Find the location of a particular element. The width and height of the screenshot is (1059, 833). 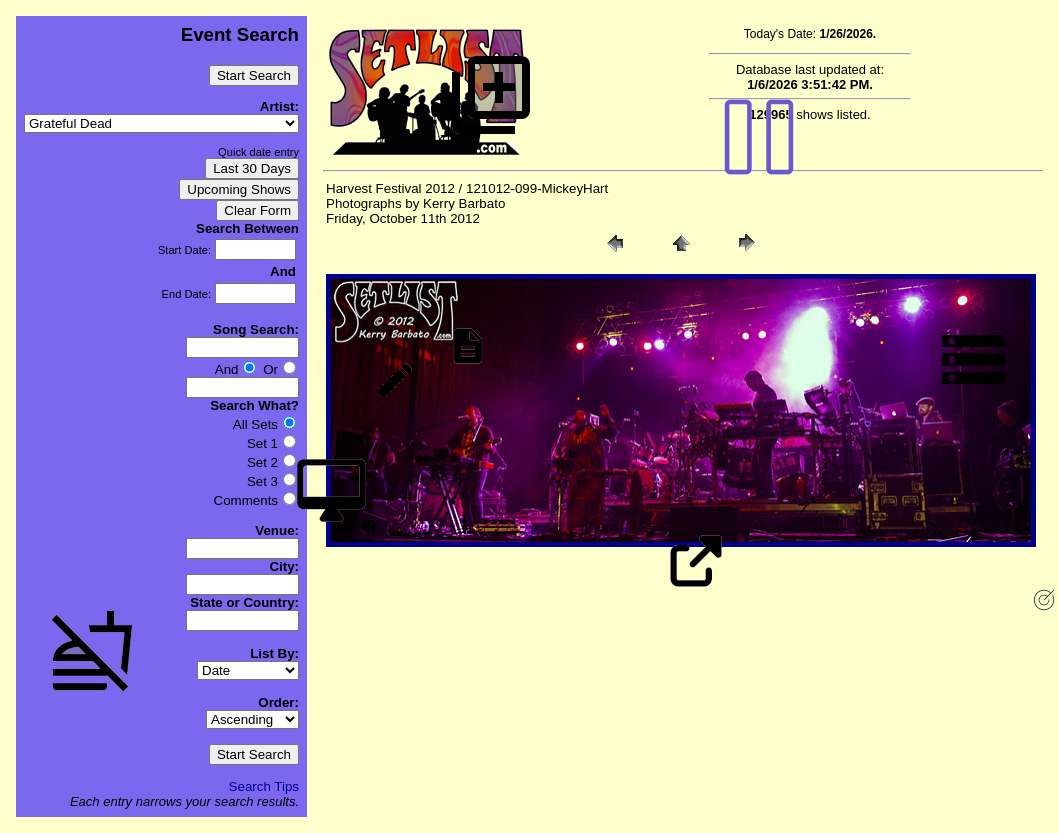

create or compose new content is located at coordinates (395, 379).